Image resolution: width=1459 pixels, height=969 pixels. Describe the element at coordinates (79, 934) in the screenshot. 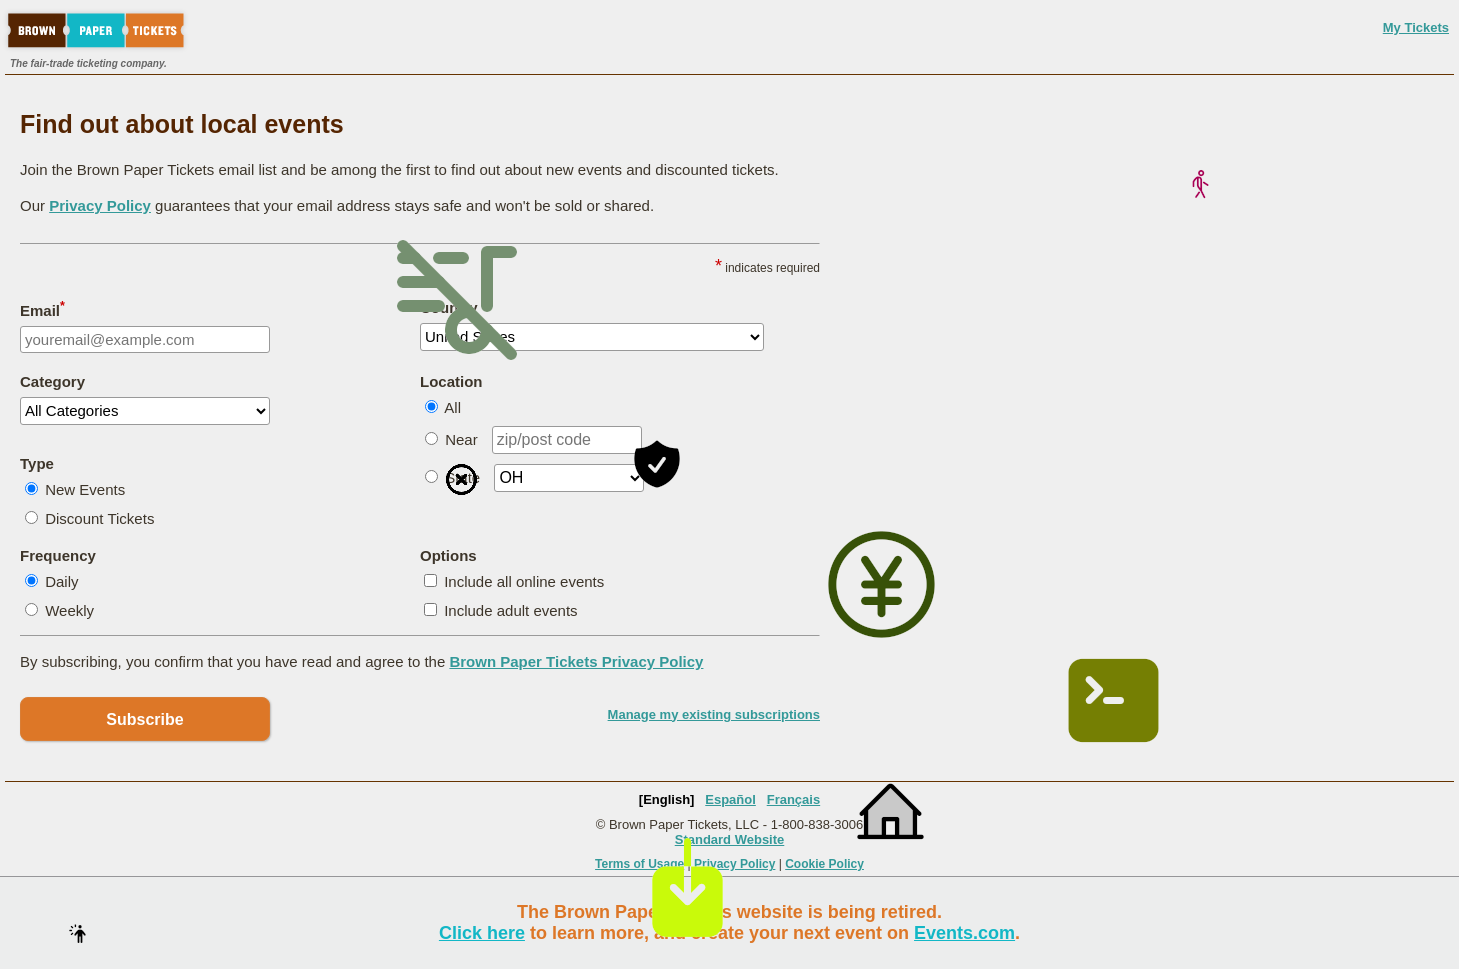

I see `indicates a person with high energy or activity` at that location.